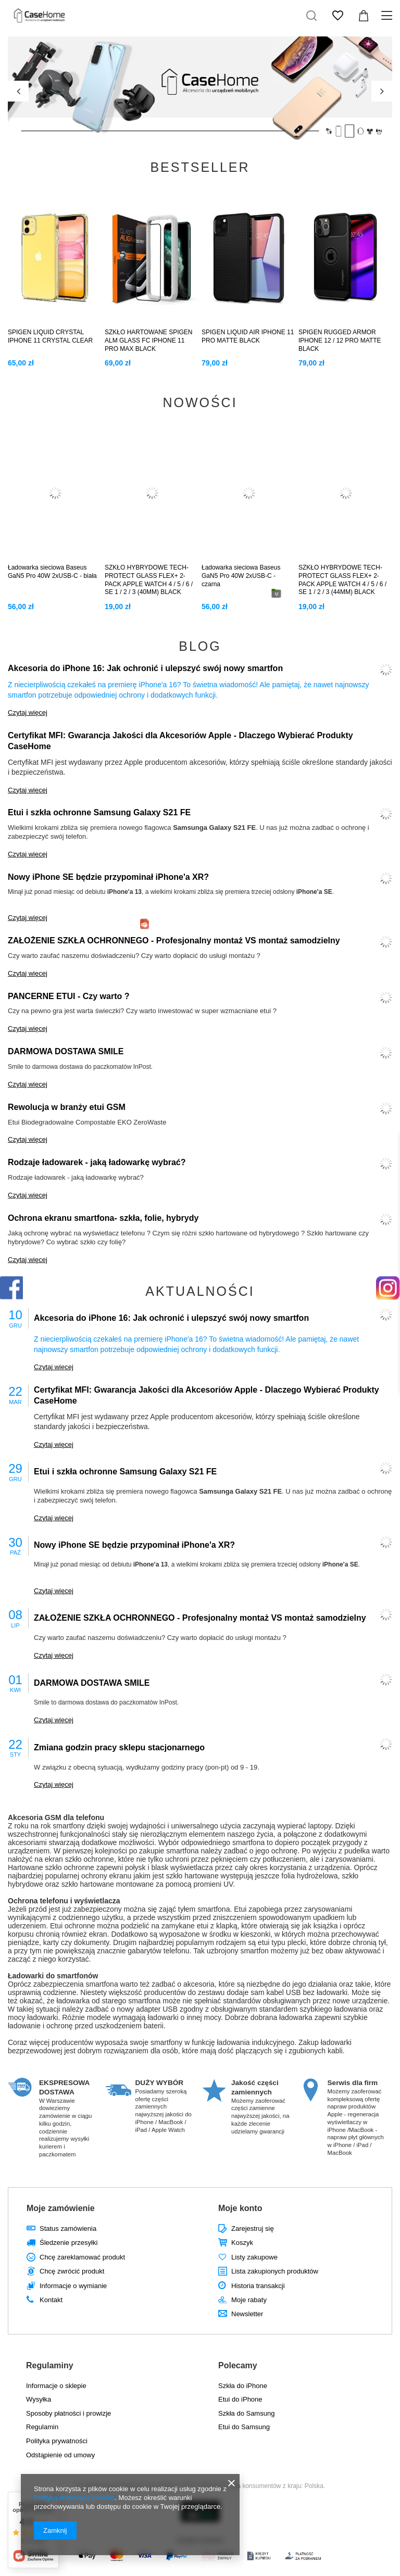  What do you see at coordinates (144, 924) in the screenshot?
I see `a Microsoft PowerPoint file` at bounding box center [144, 924].